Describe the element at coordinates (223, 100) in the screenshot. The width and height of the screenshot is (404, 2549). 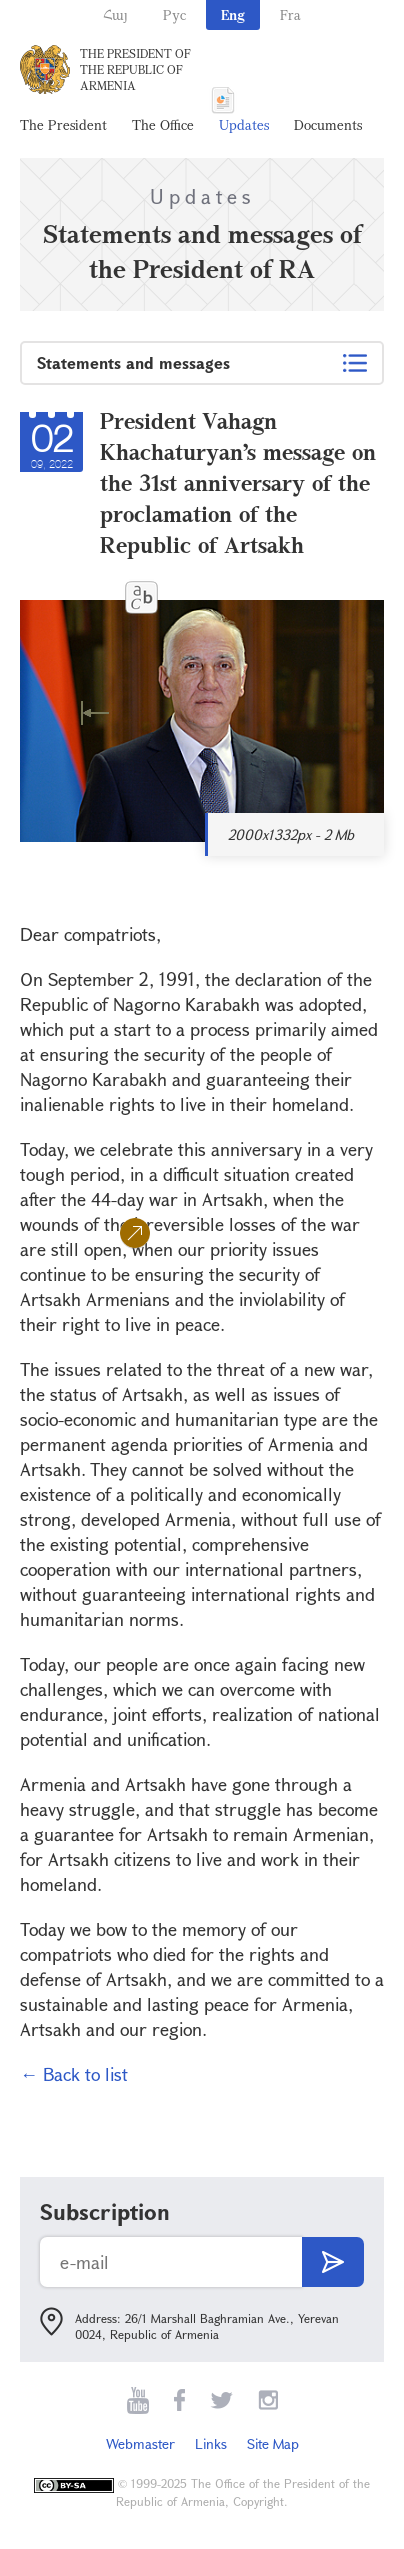
I see `open a presentation file` at that location.